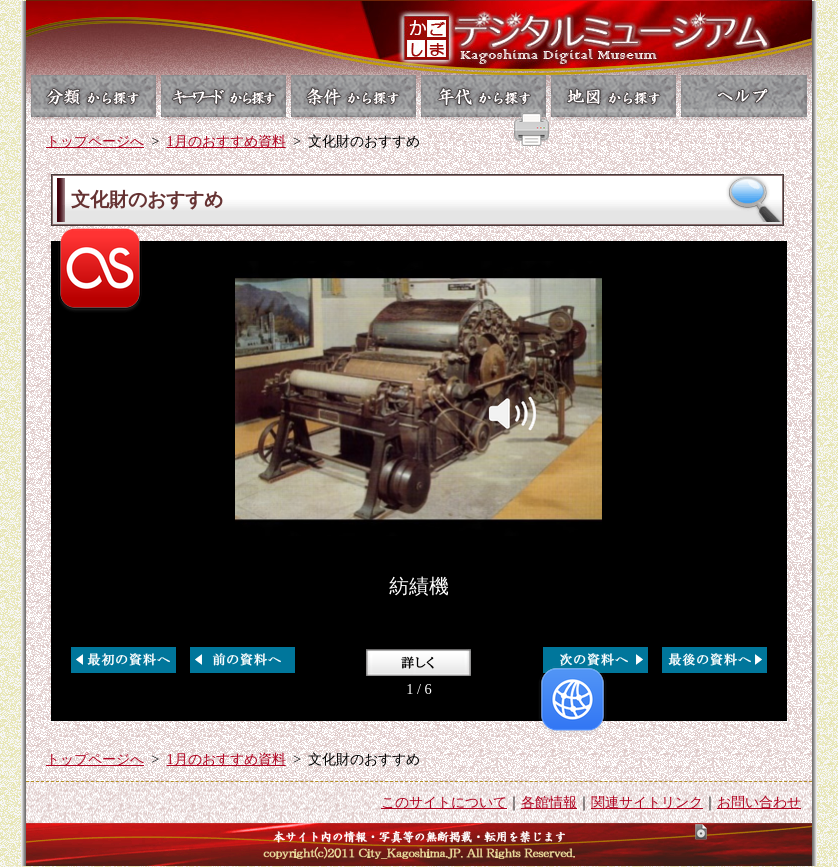 The image size is (838, 867). What do you see at coordinates (512, 413) in the screenshot?
I see `indicates volume is set to high` at bounding box center [512, 413].